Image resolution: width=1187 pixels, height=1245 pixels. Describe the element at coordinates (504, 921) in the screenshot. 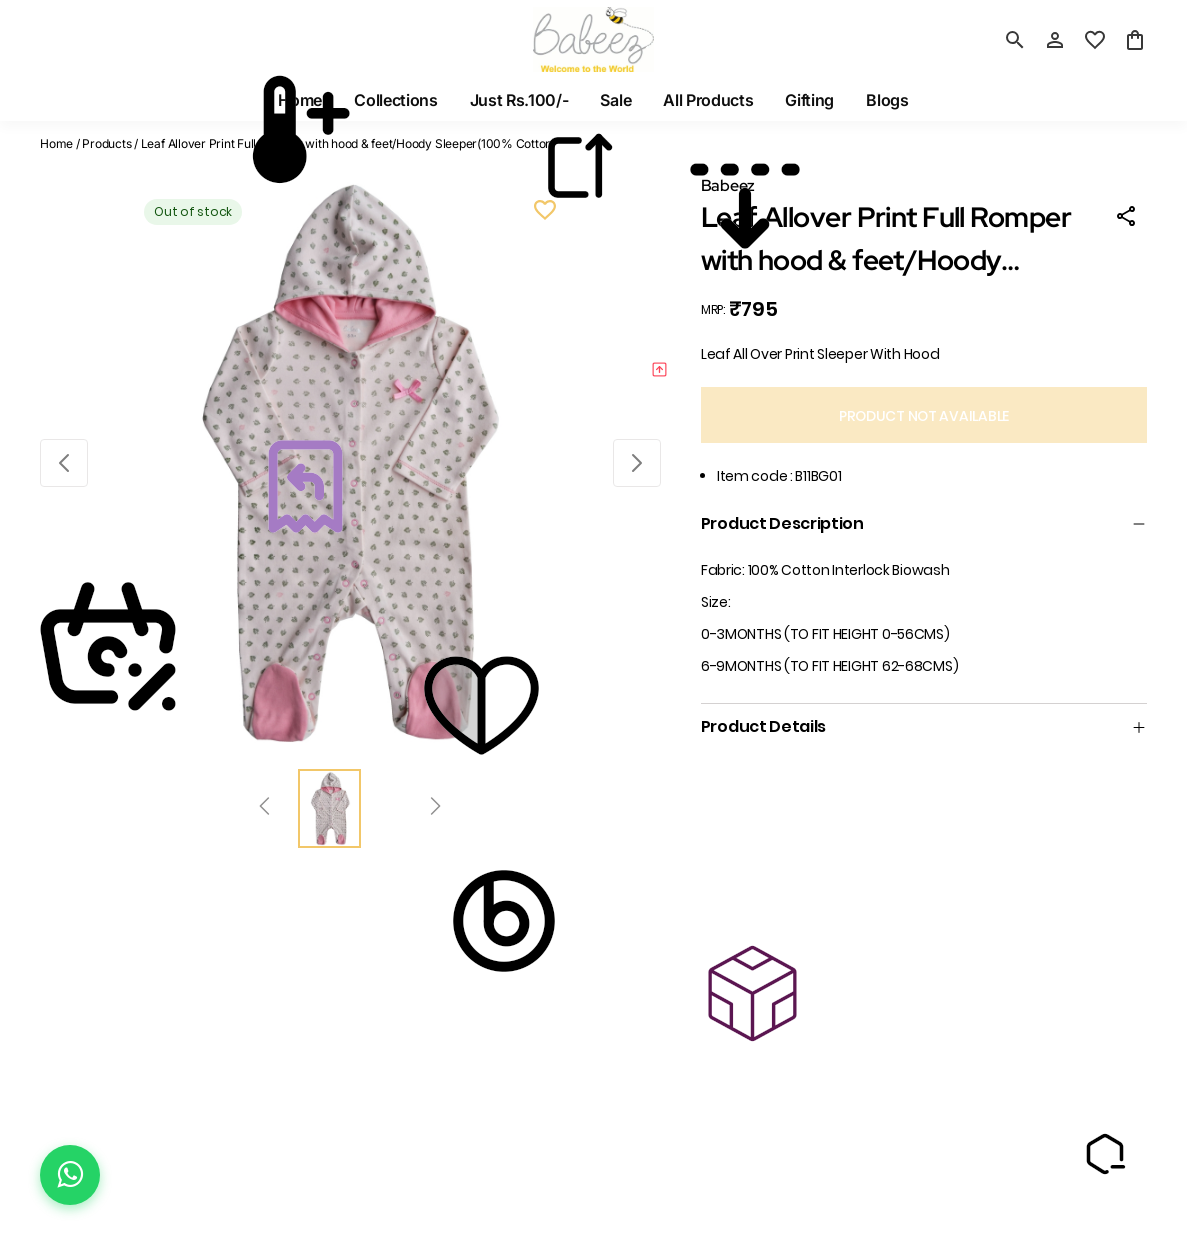

I see `beats audio brand logo` at that location.